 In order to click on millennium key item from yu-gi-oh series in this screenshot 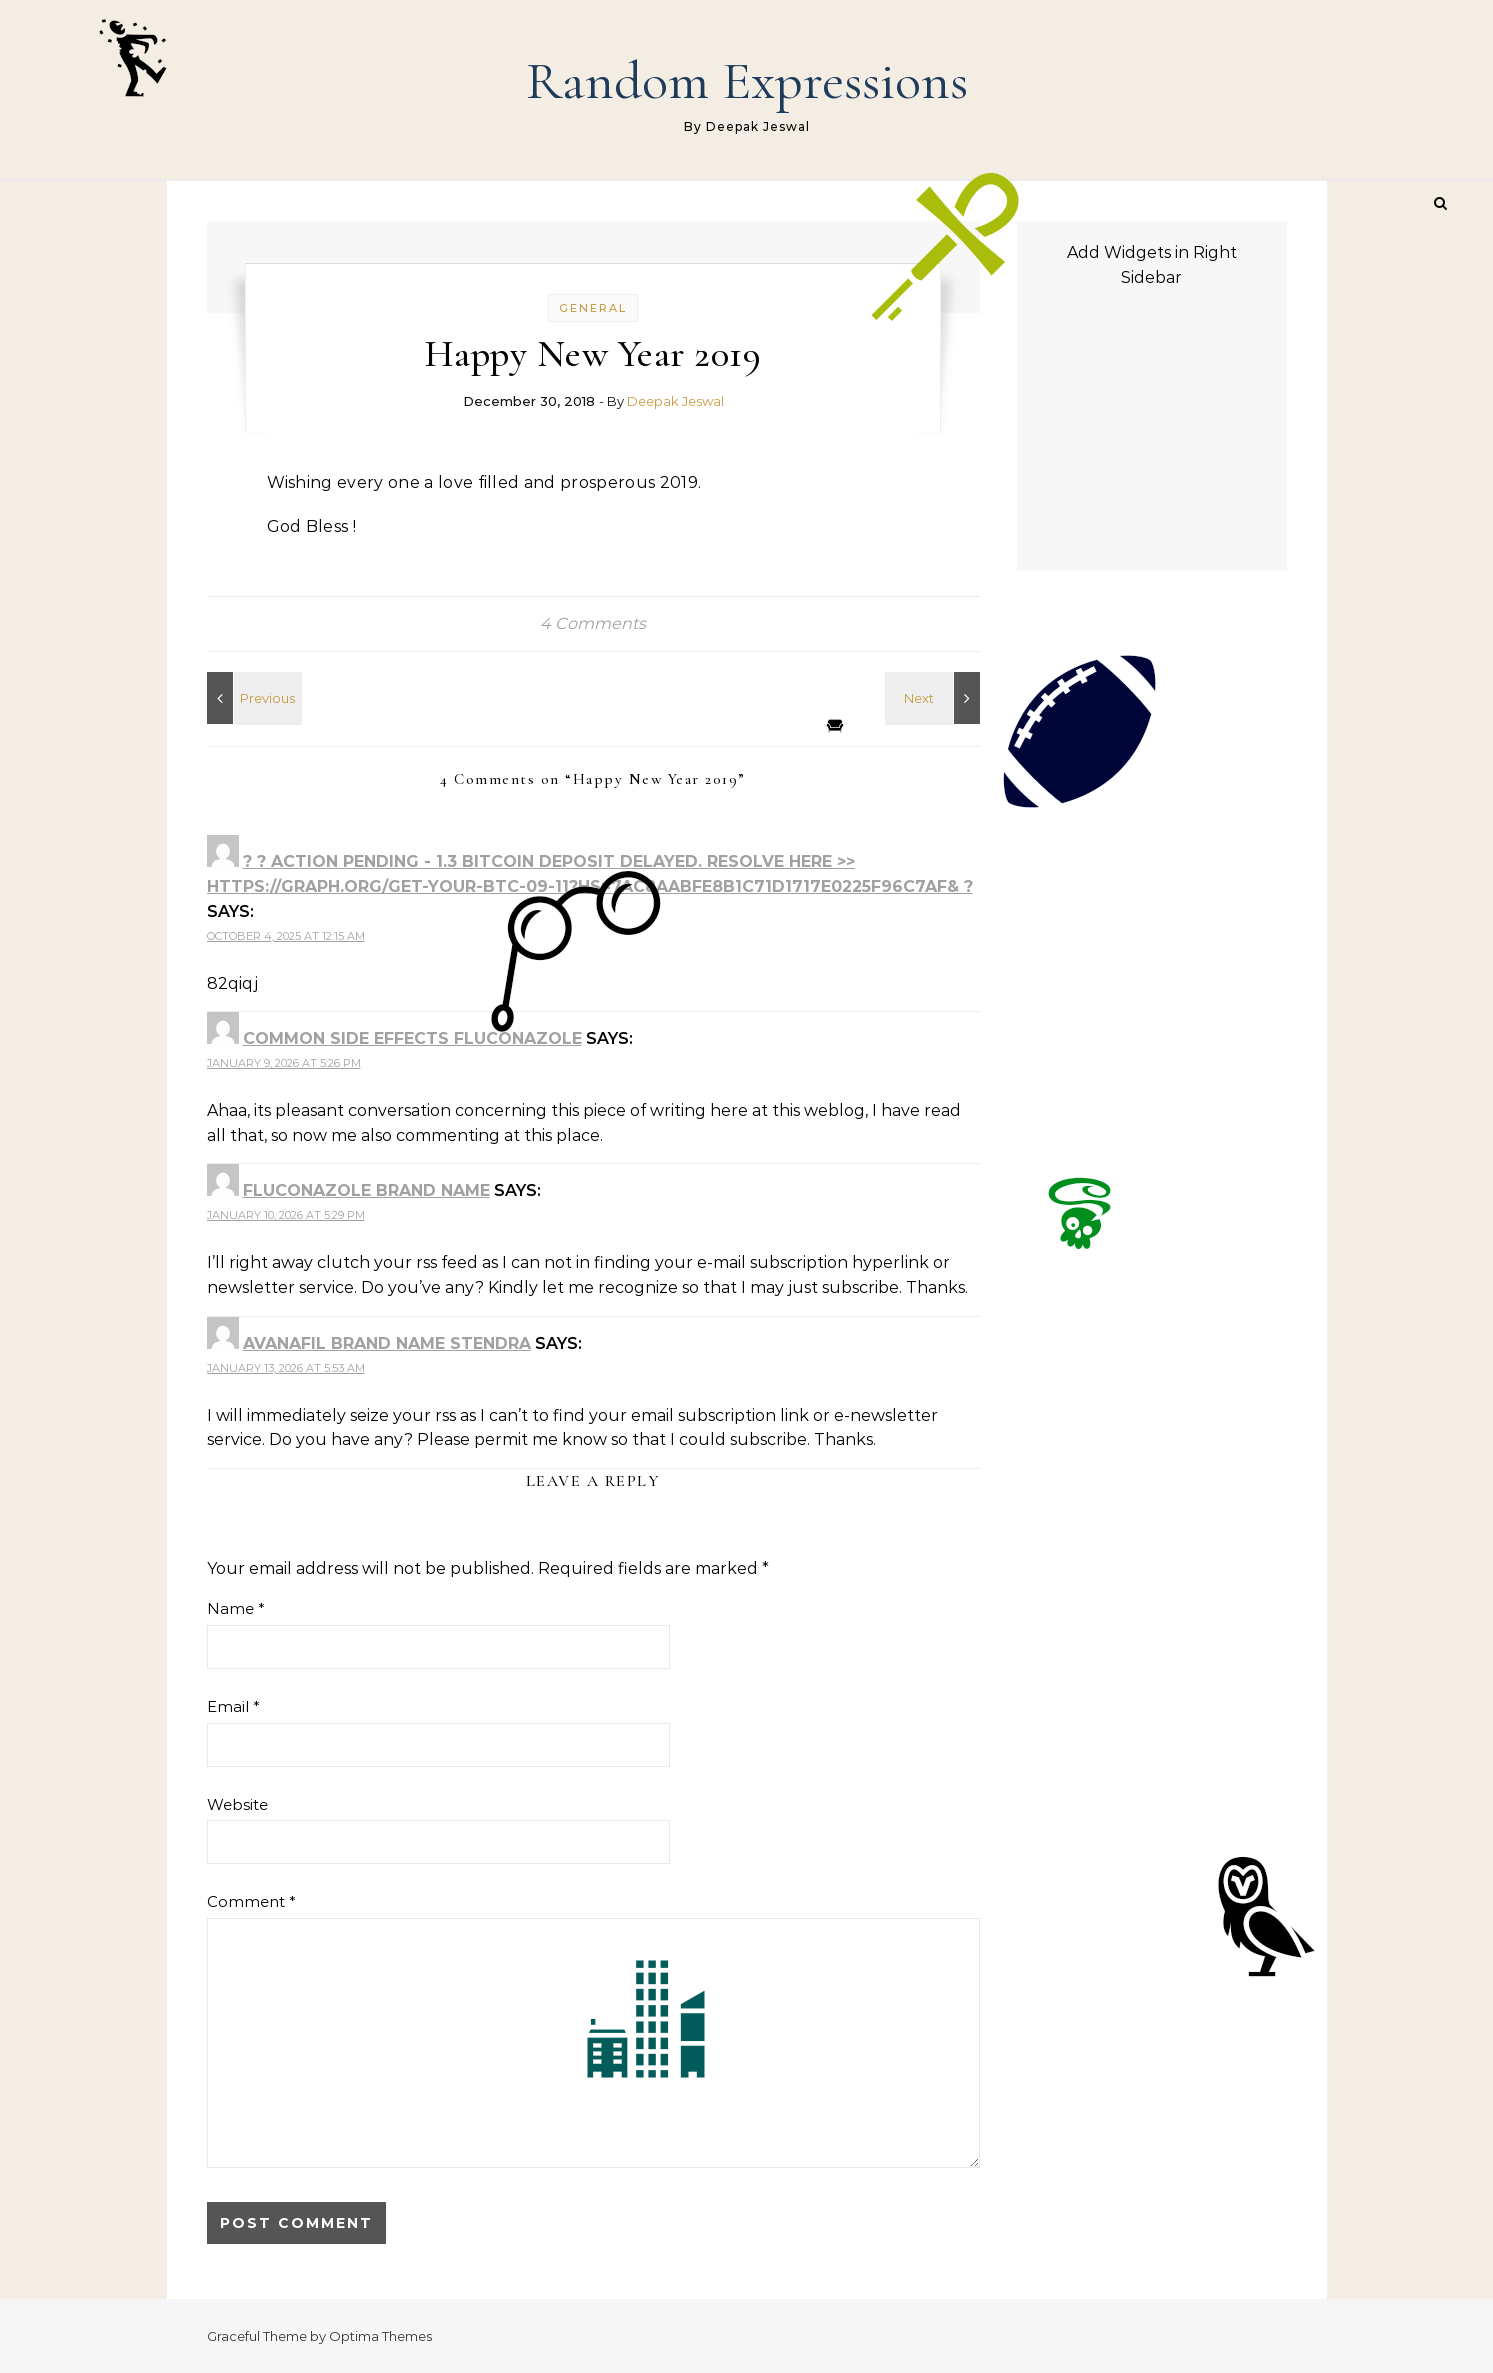, I will do `click(945, 247)`.